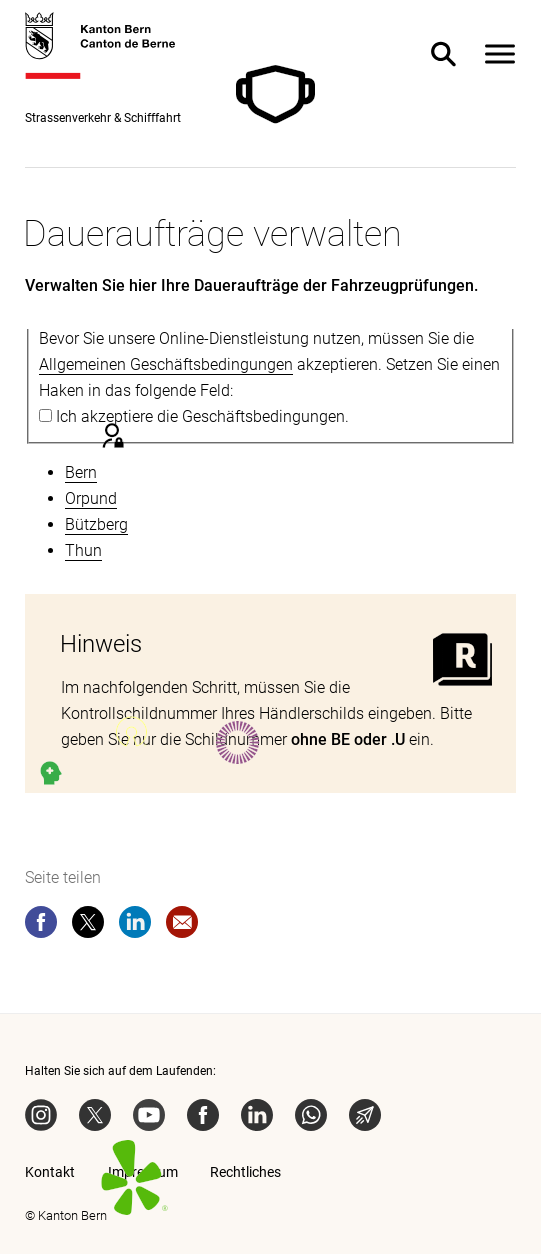 This screenshot has height=1254, width=541. What do you see at coordinates (134, 1177) in the screenshot?
I see `open the Yelp app` at bounding box center [134, 1177].